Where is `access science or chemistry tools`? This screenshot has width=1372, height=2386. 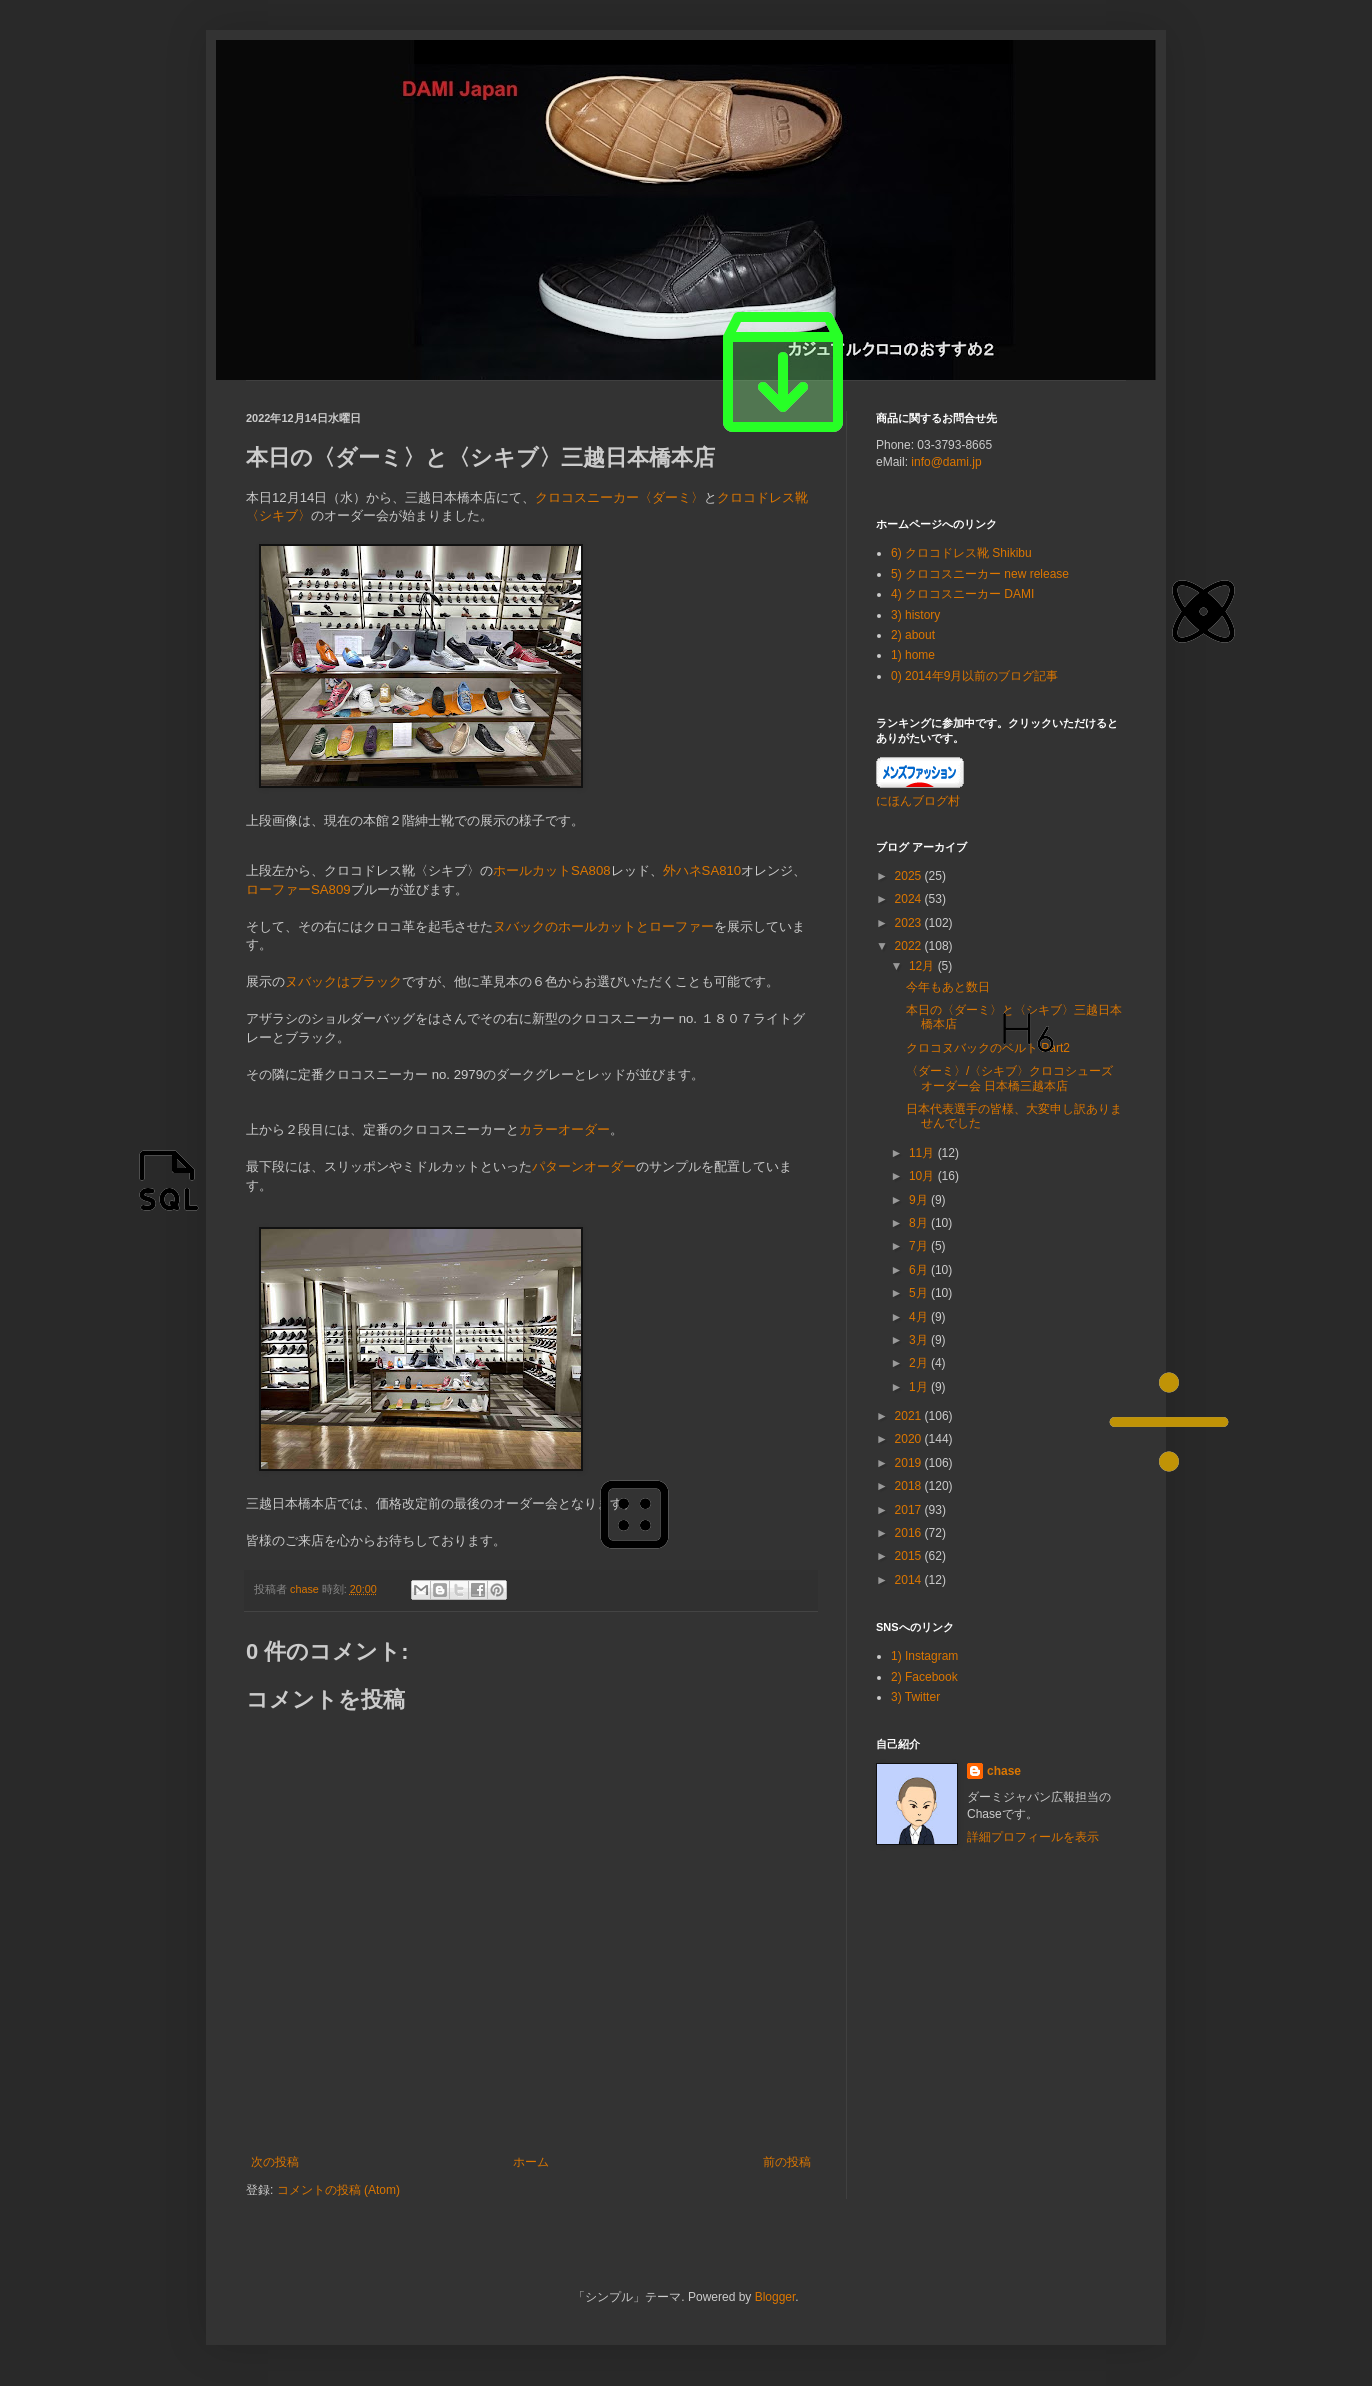 access science or chemistry tools is located at coordinates (1203, 611).